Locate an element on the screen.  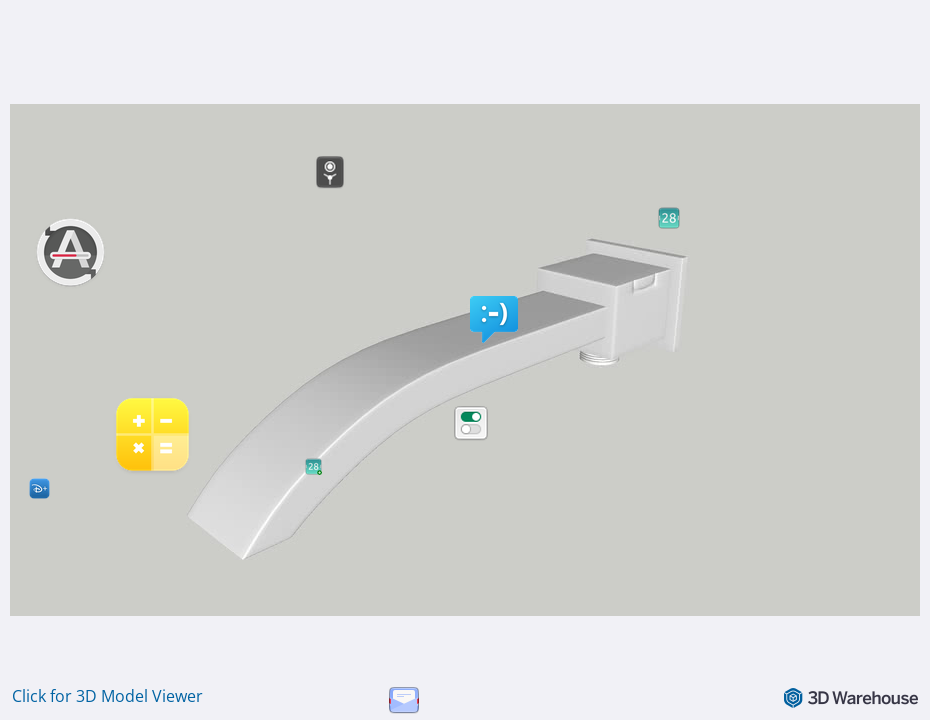
open the messaging app is located at coordinates (494, 320).